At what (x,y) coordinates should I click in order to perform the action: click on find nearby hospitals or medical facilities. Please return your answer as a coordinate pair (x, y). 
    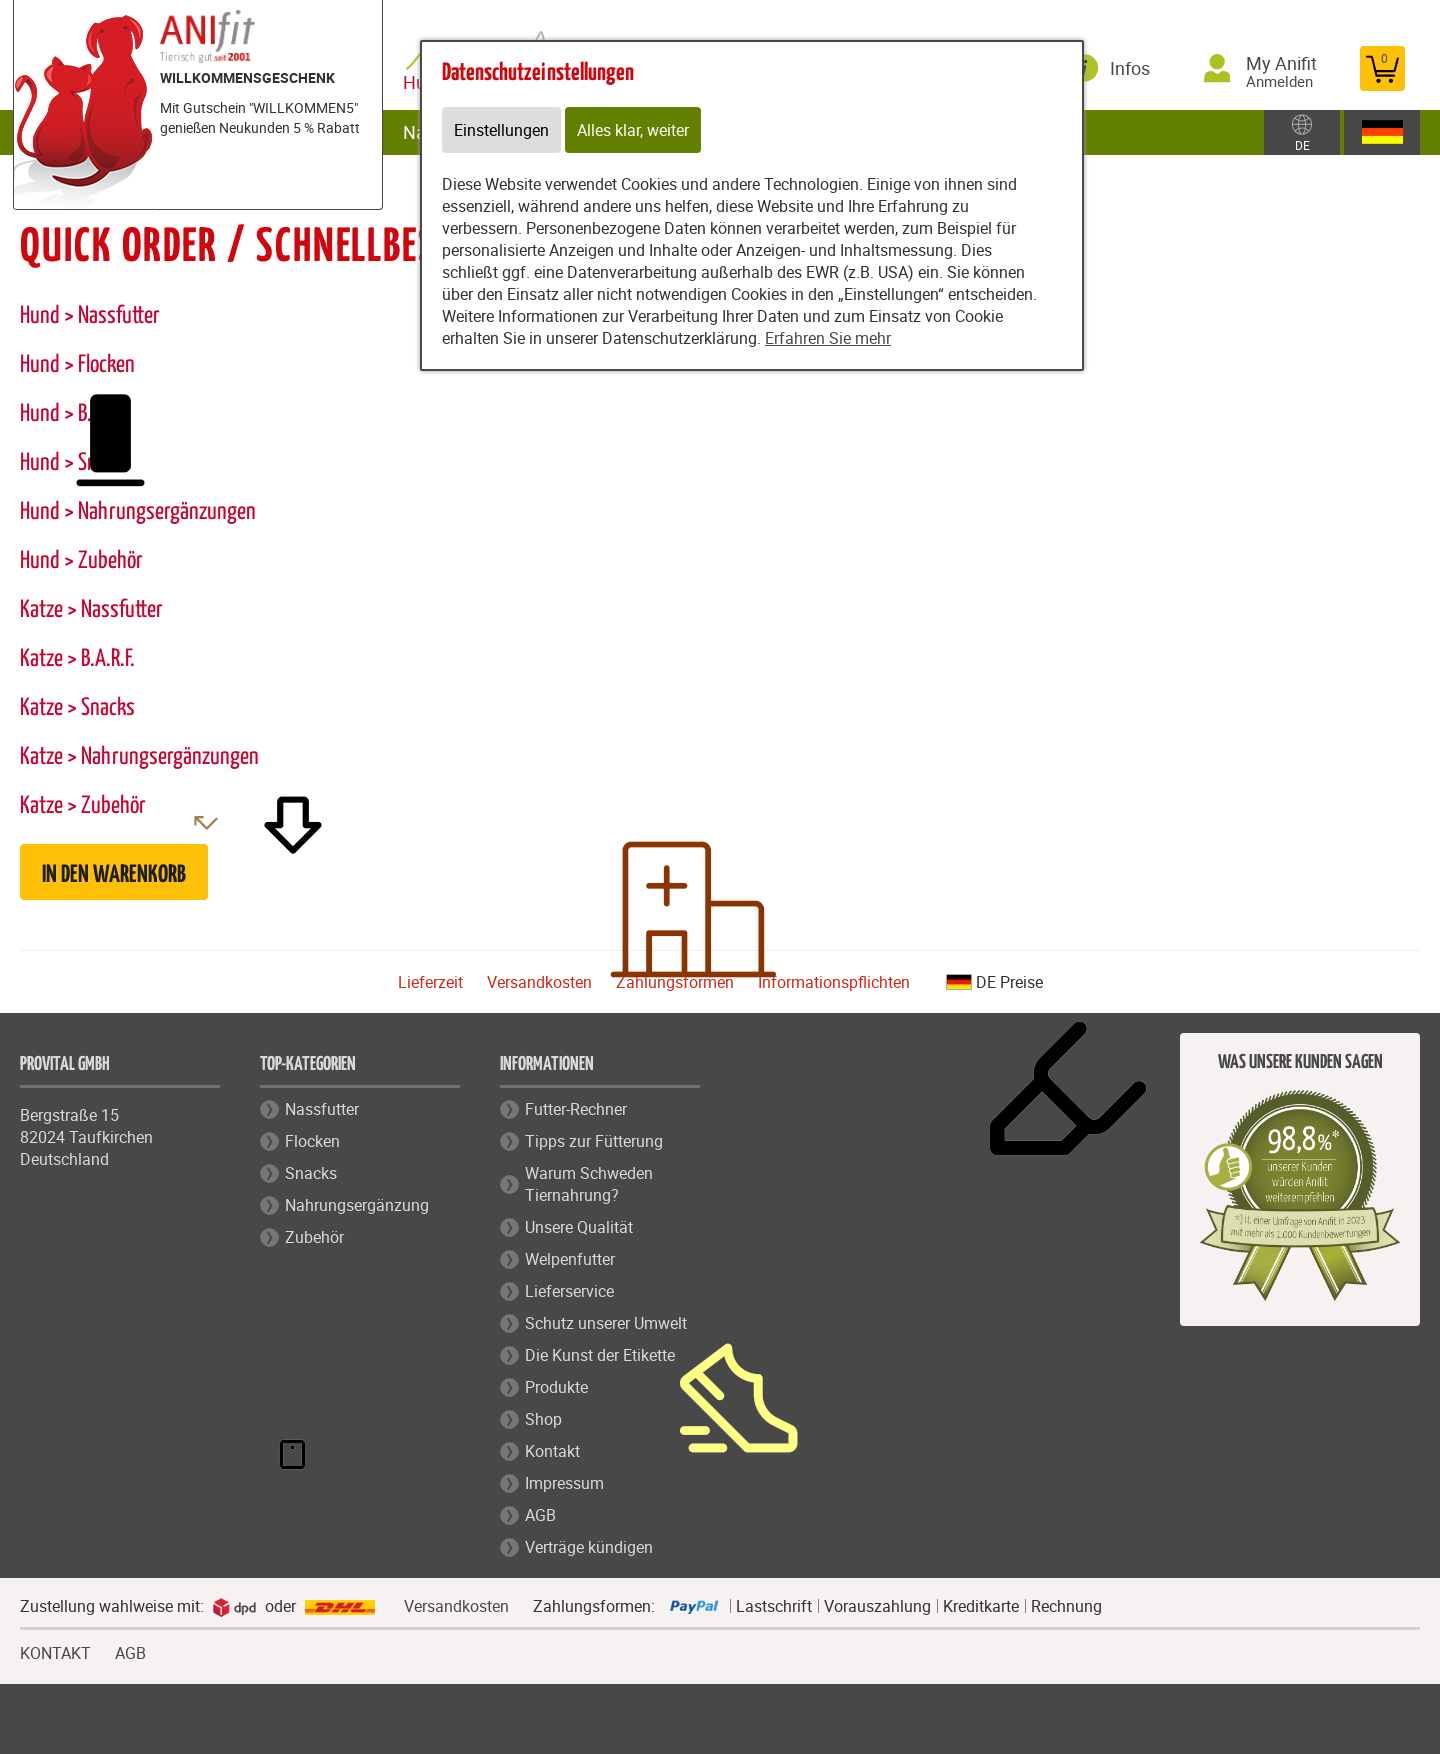
    Looking at the image, I should click on (684, 909).